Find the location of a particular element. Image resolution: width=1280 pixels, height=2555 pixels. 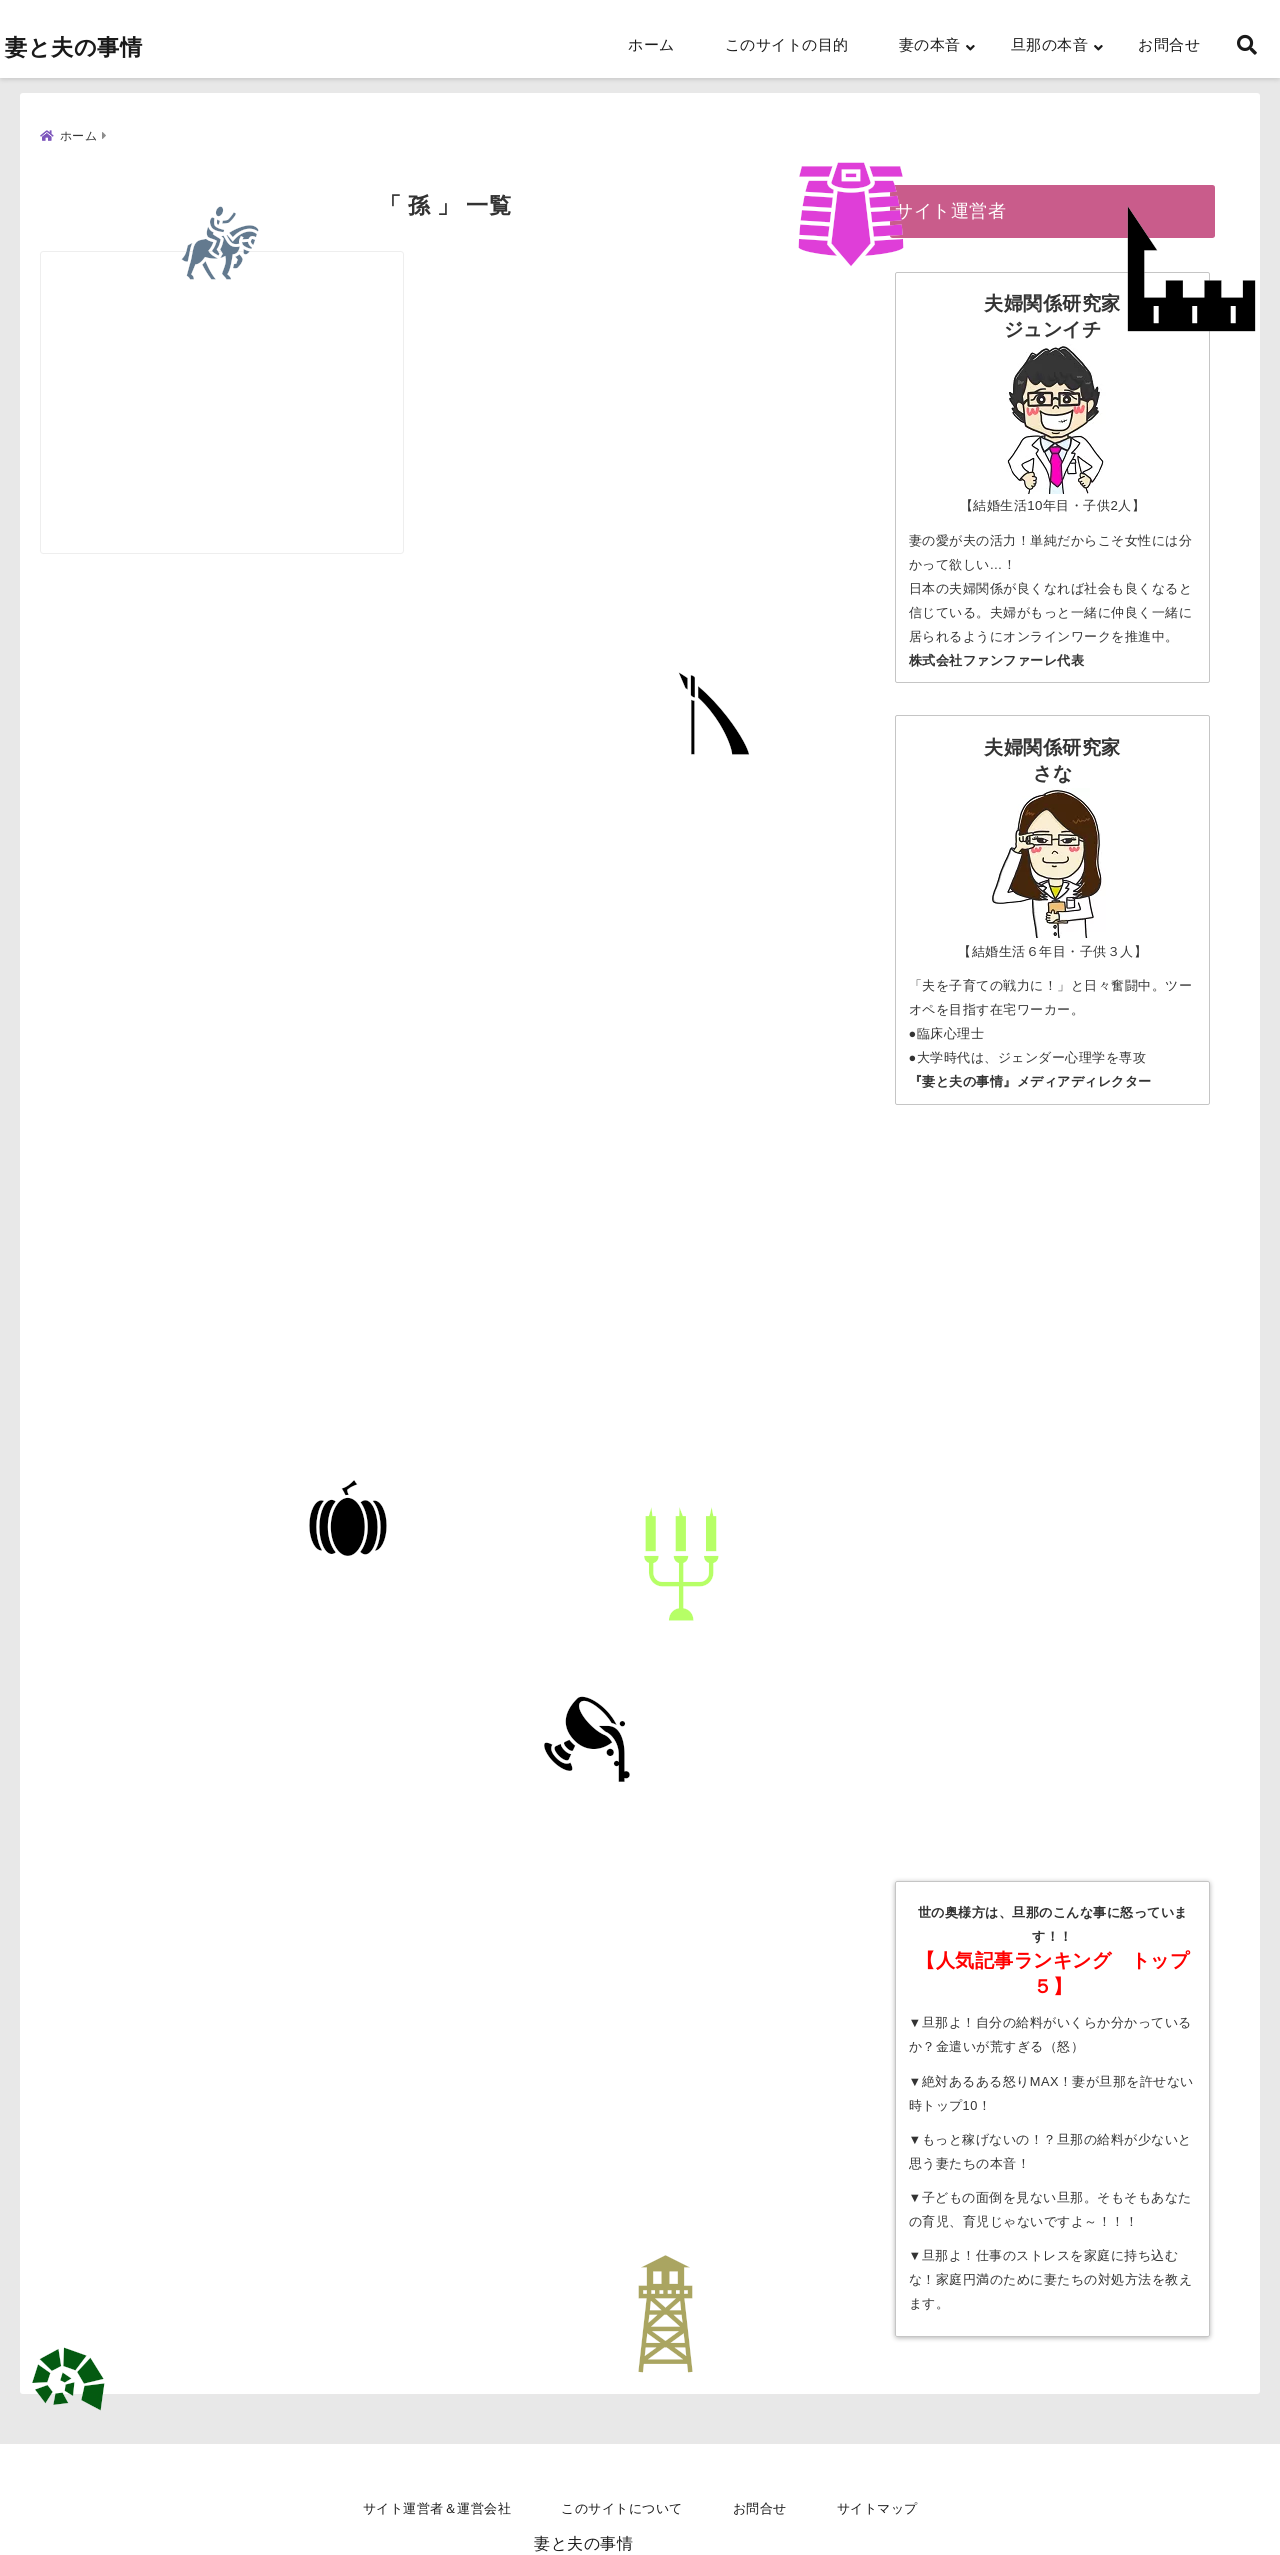

pour or serve a drink is located at coordinates (587, 1739).